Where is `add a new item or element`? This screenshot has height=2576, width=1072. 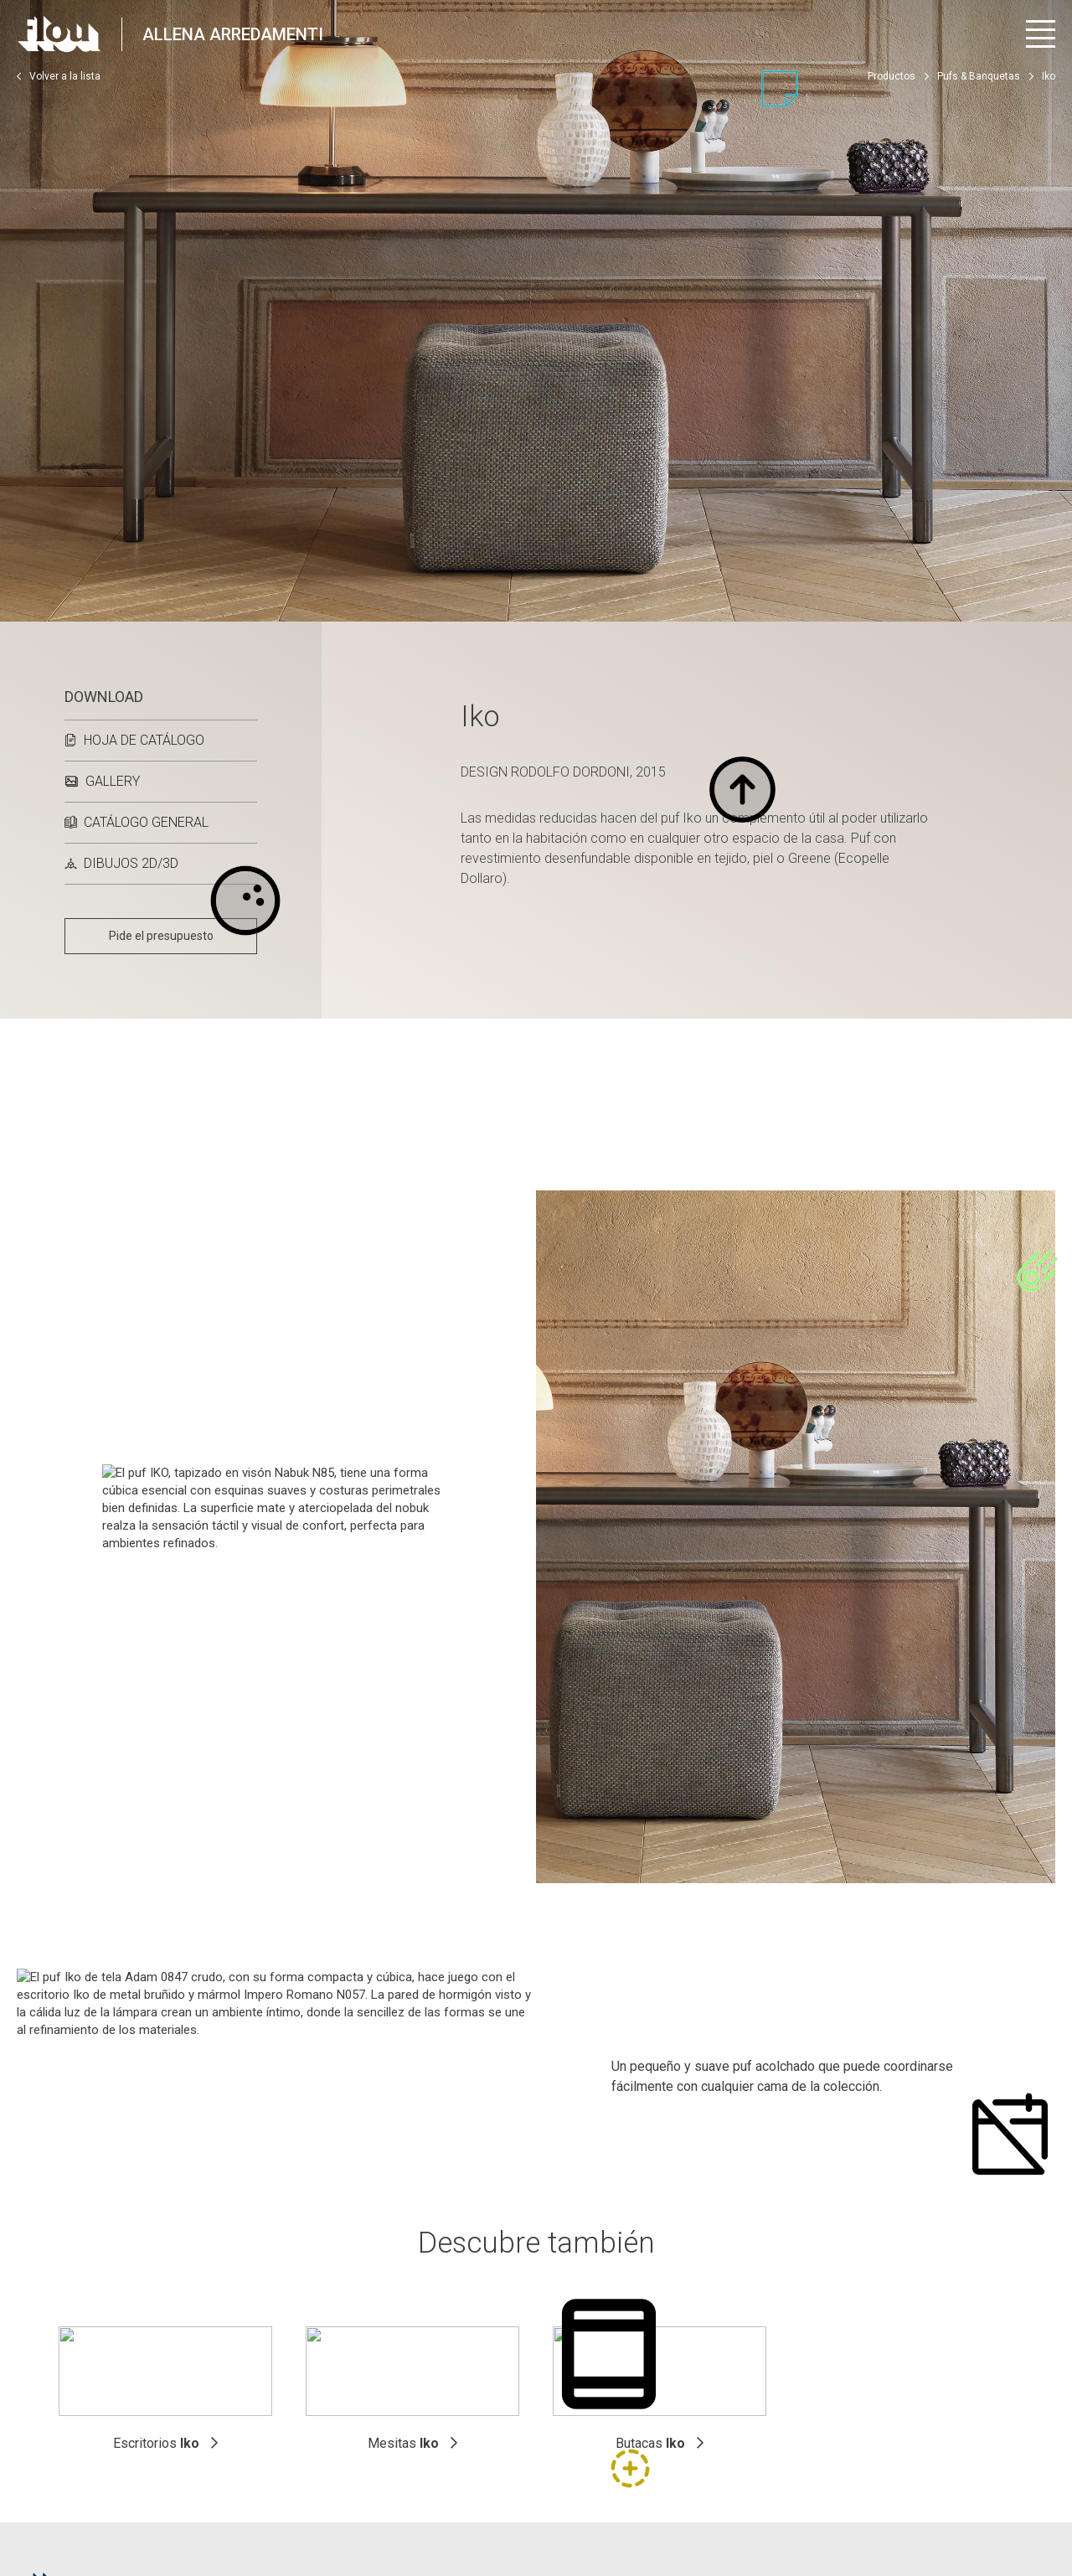 add a new item or element is located at coordinates (630, 2468).